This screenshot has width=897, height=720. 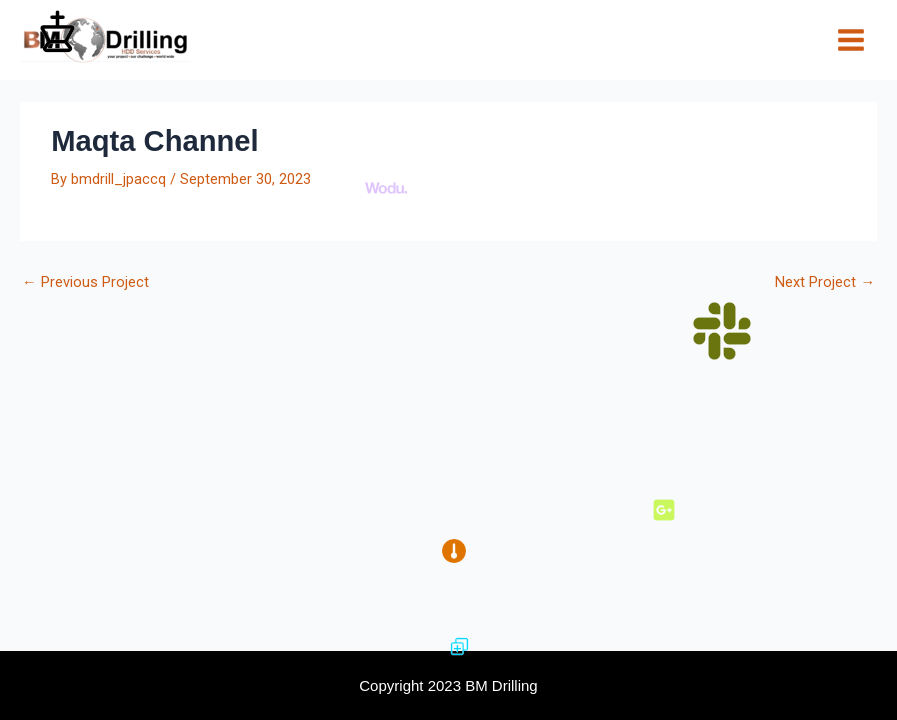 What do you see at coordinates (664, 510) in the screenshot?
I see `google+ social media link` at bounding box center [664, 510].